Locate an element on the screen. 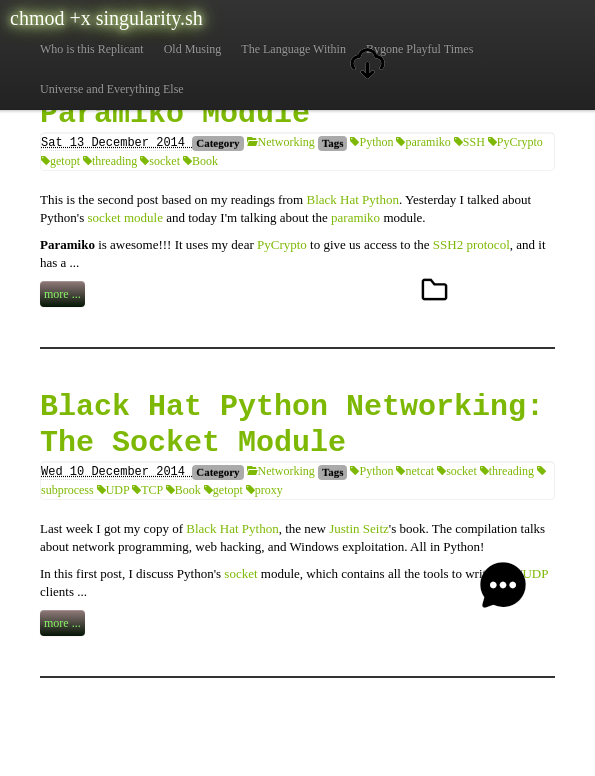 The height and width of the screenshot is (776, 595). open file folder is located at coordinates (434, 289).